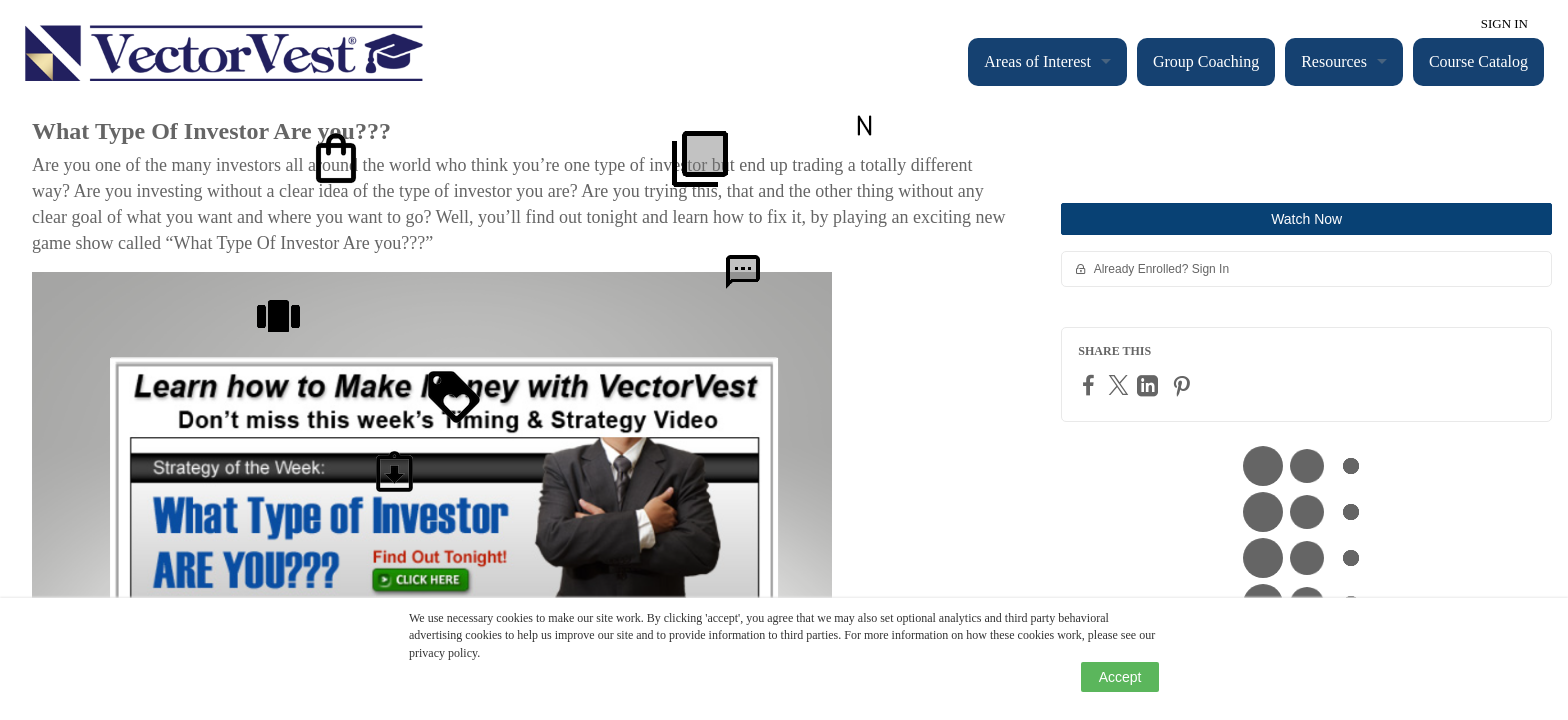 This screenshot has width=1568, height=720. What do you see at coordinates (743, 272) in the screenshot?
I see `open text messages` at bounding box center [743, 272].